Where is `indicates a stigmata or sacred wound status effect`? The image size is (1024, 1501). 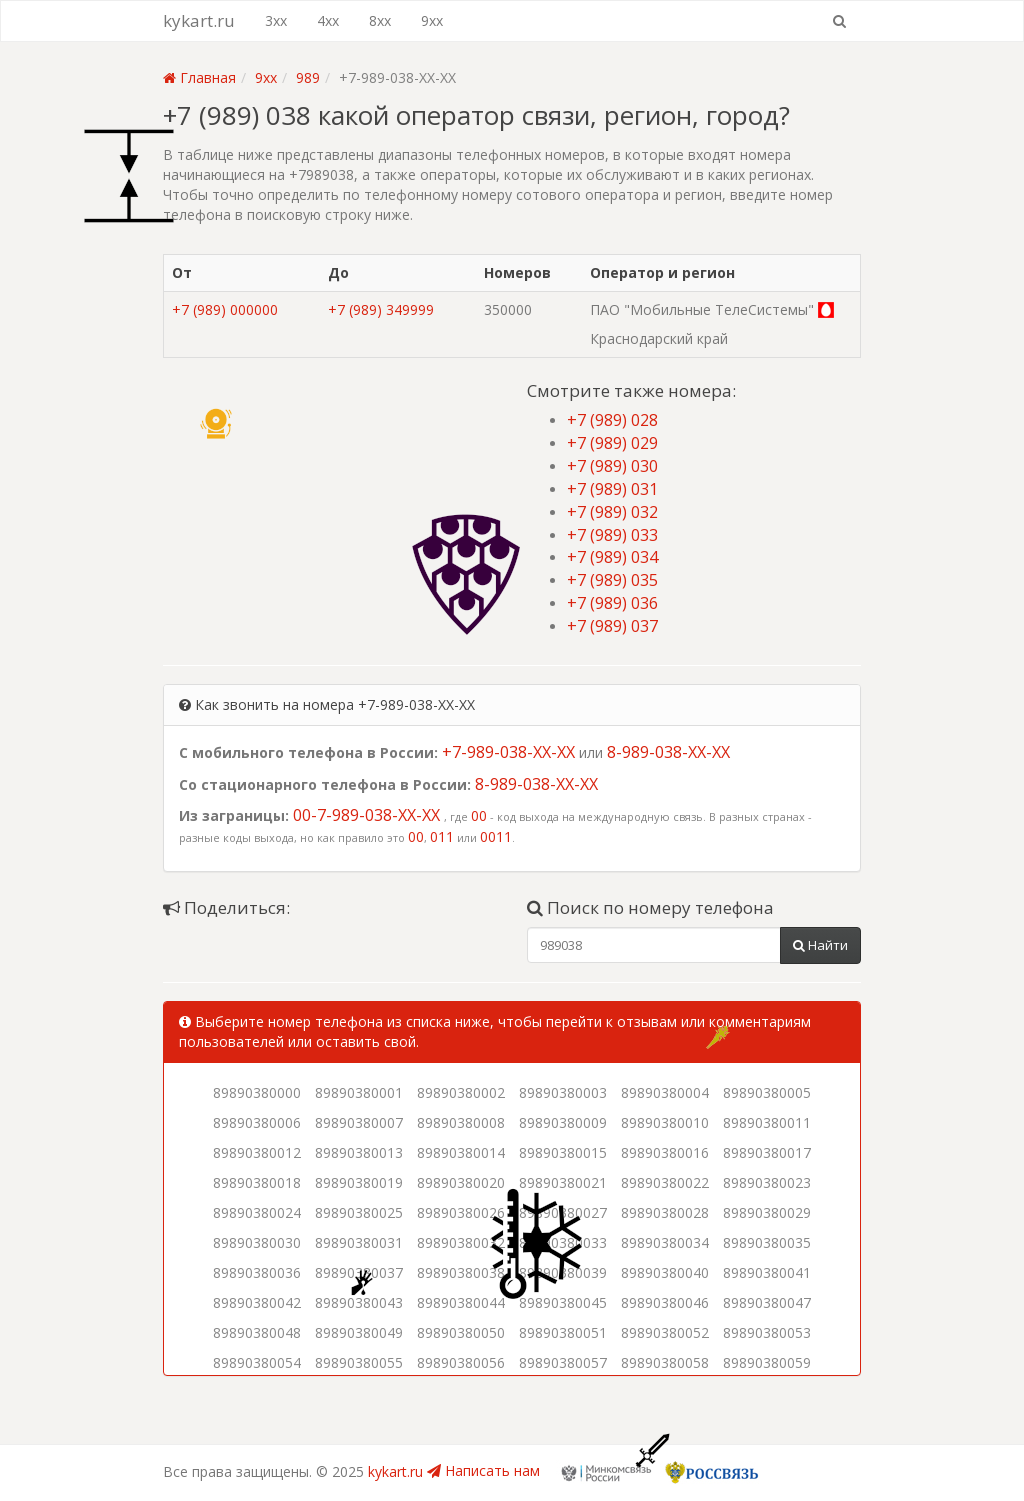
indicates a stigmata or sacred wound status effect is located at coordinates (364, 1282).